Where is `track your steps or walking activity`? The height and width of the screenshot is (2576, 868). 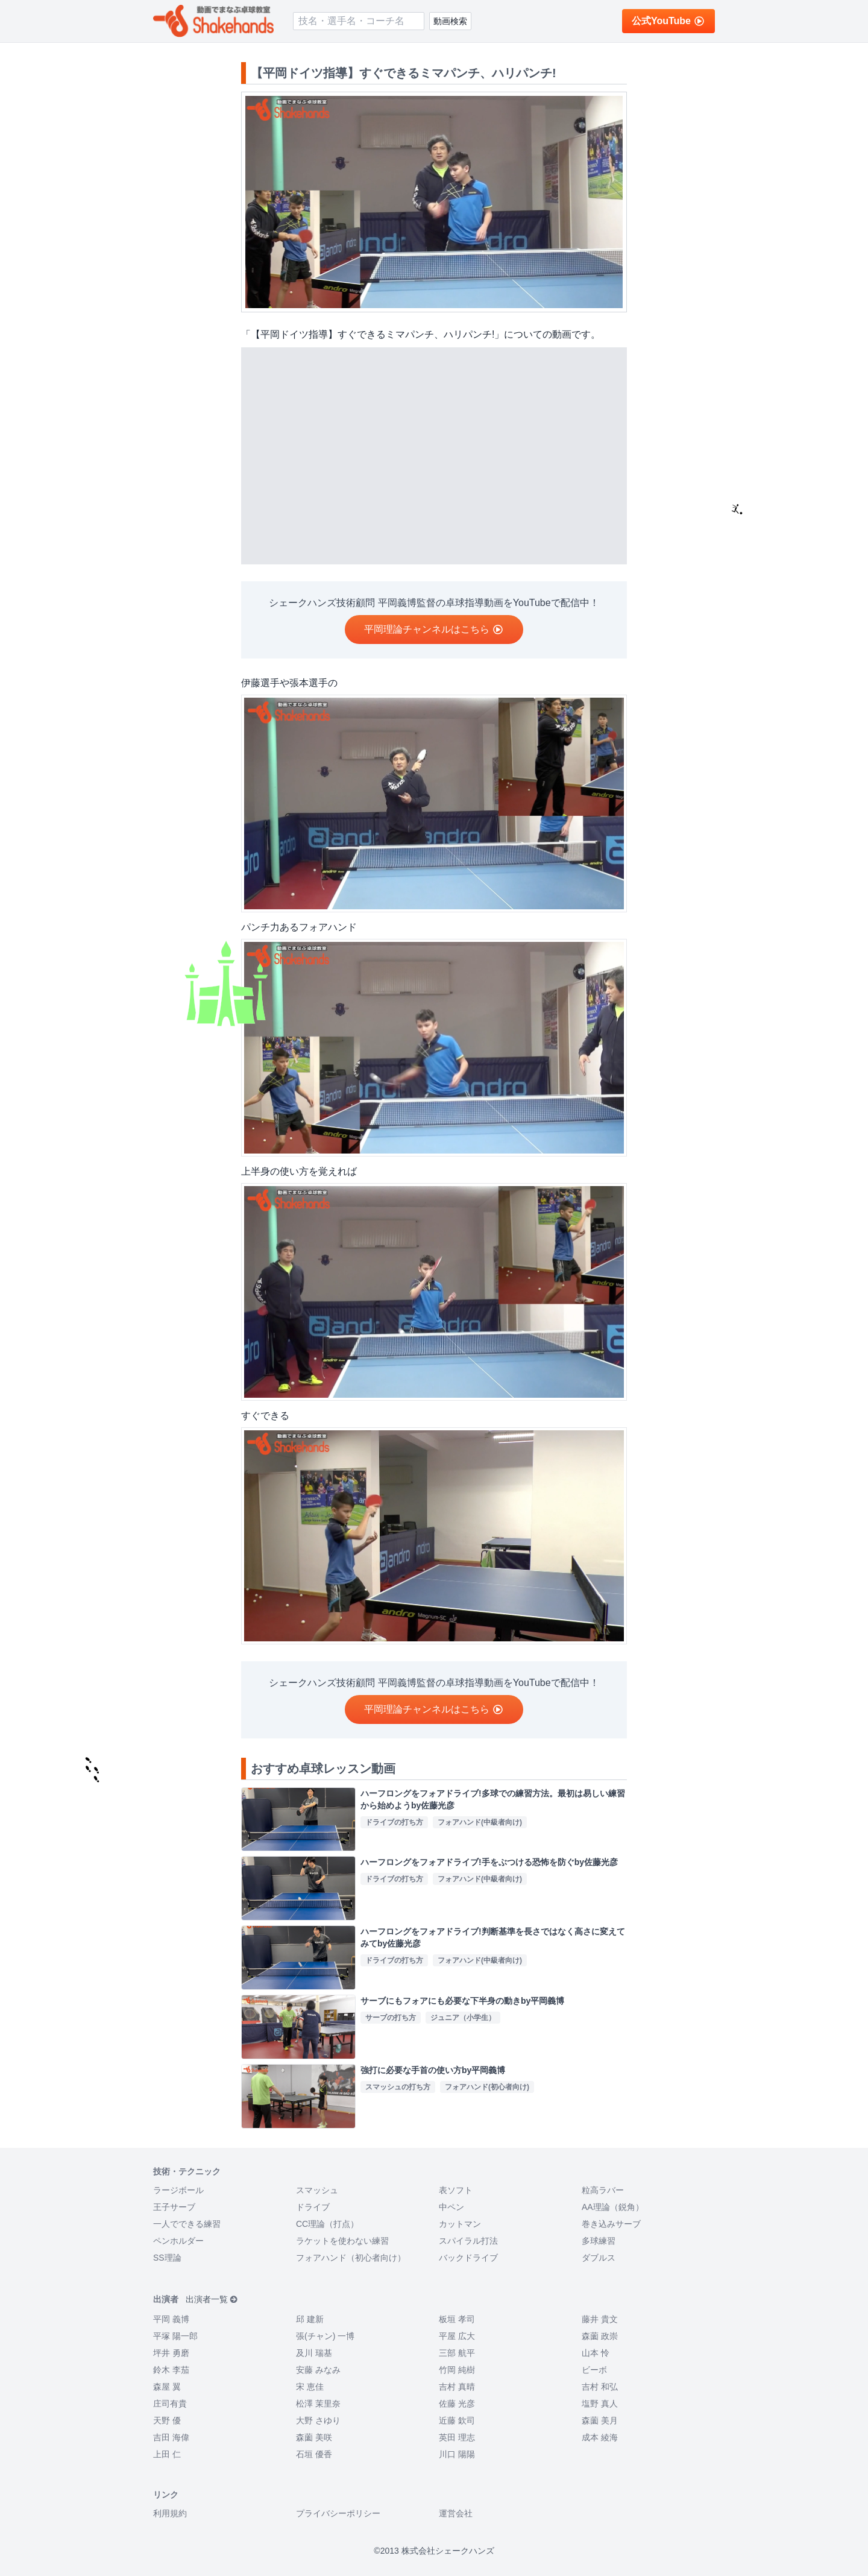 track your steps or walking activity is located at coordinates (92, 1770).